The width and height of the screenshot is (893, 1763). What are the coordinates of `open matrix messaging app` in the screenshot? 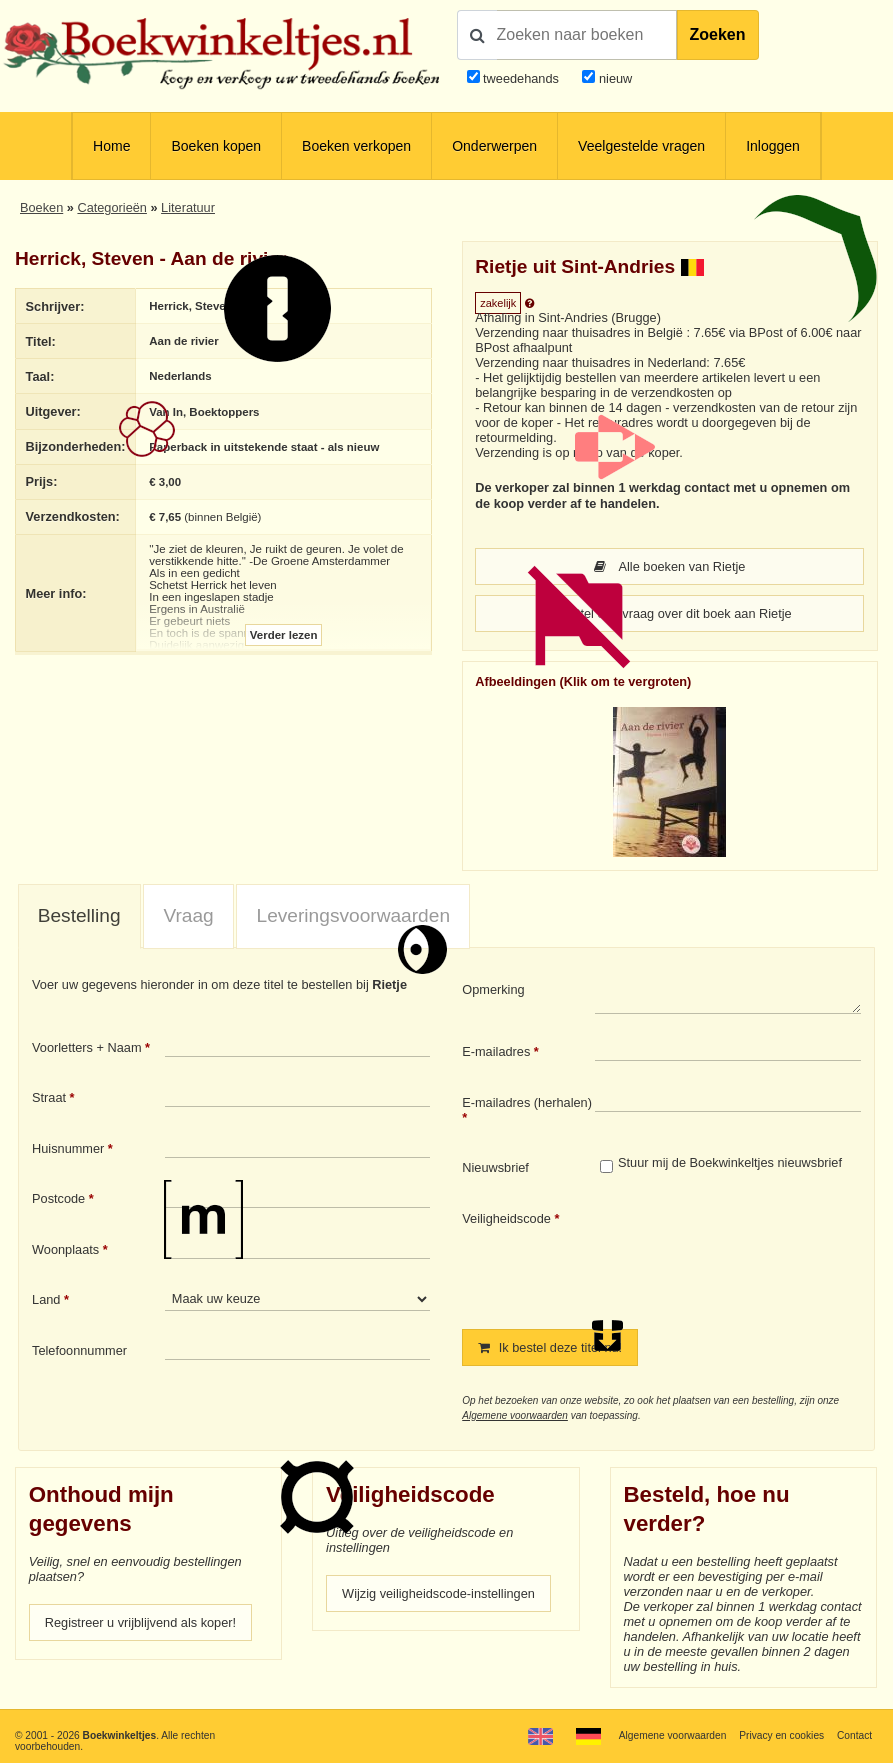 It's located at (203, 1219).